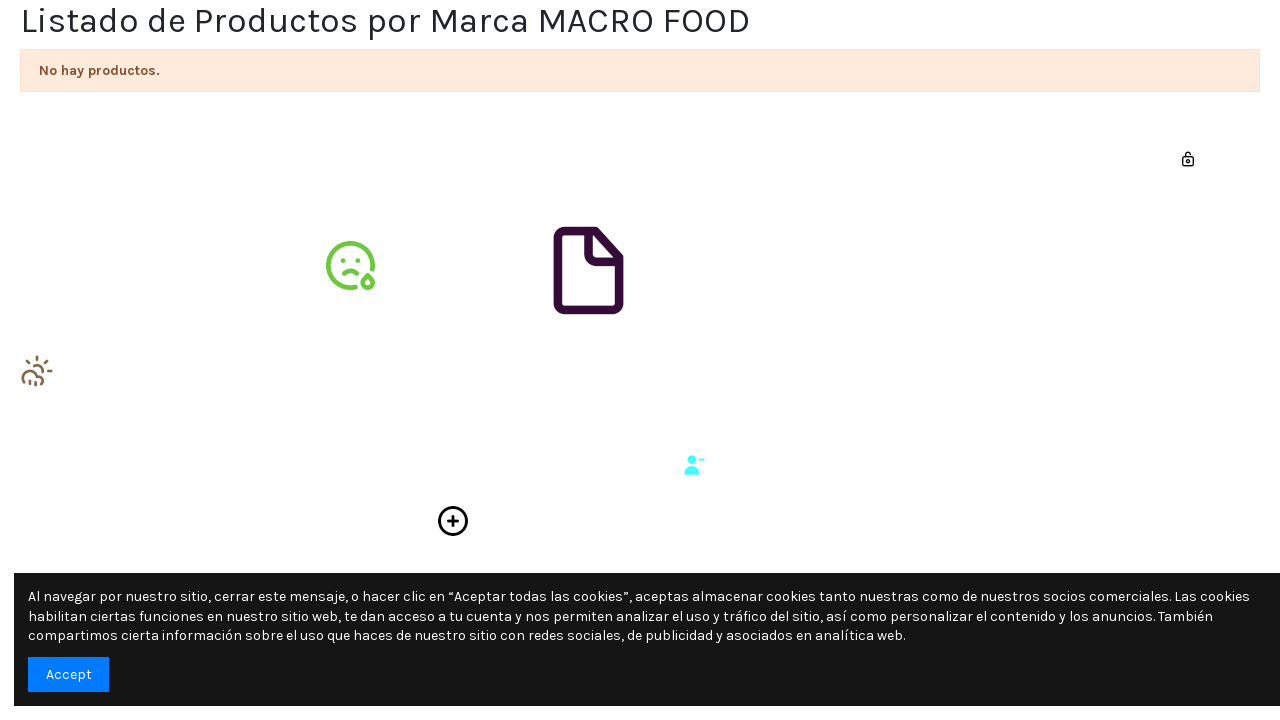  What do you see at coordinates (453, 521) in the screenshot?
I see `add a new item` at bounding box center [453, 521].